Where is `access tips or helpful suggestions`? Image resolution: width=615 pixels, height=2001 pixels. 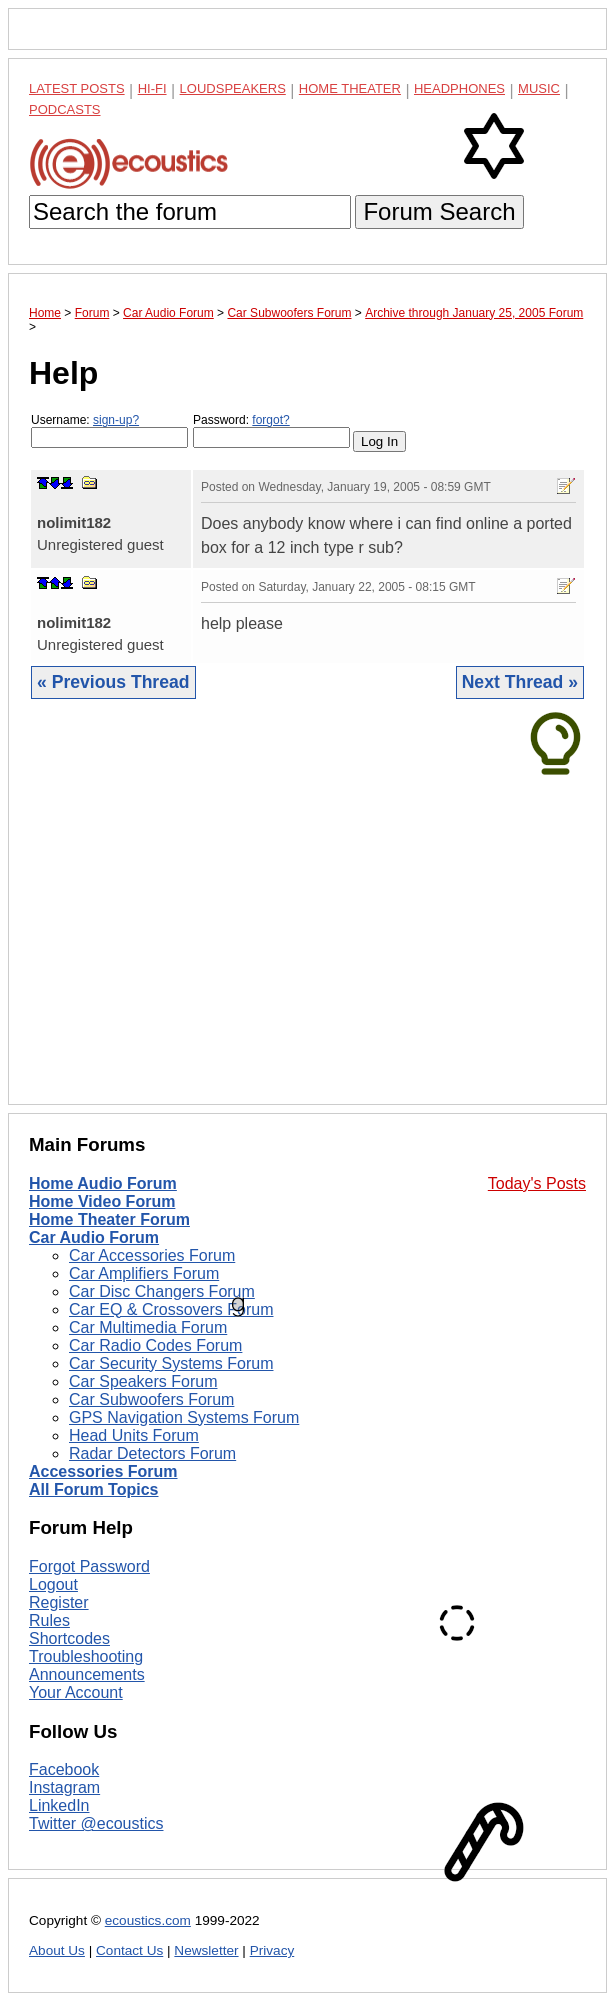 access tips or helpful suggestions is located at coordinates (555, 743).